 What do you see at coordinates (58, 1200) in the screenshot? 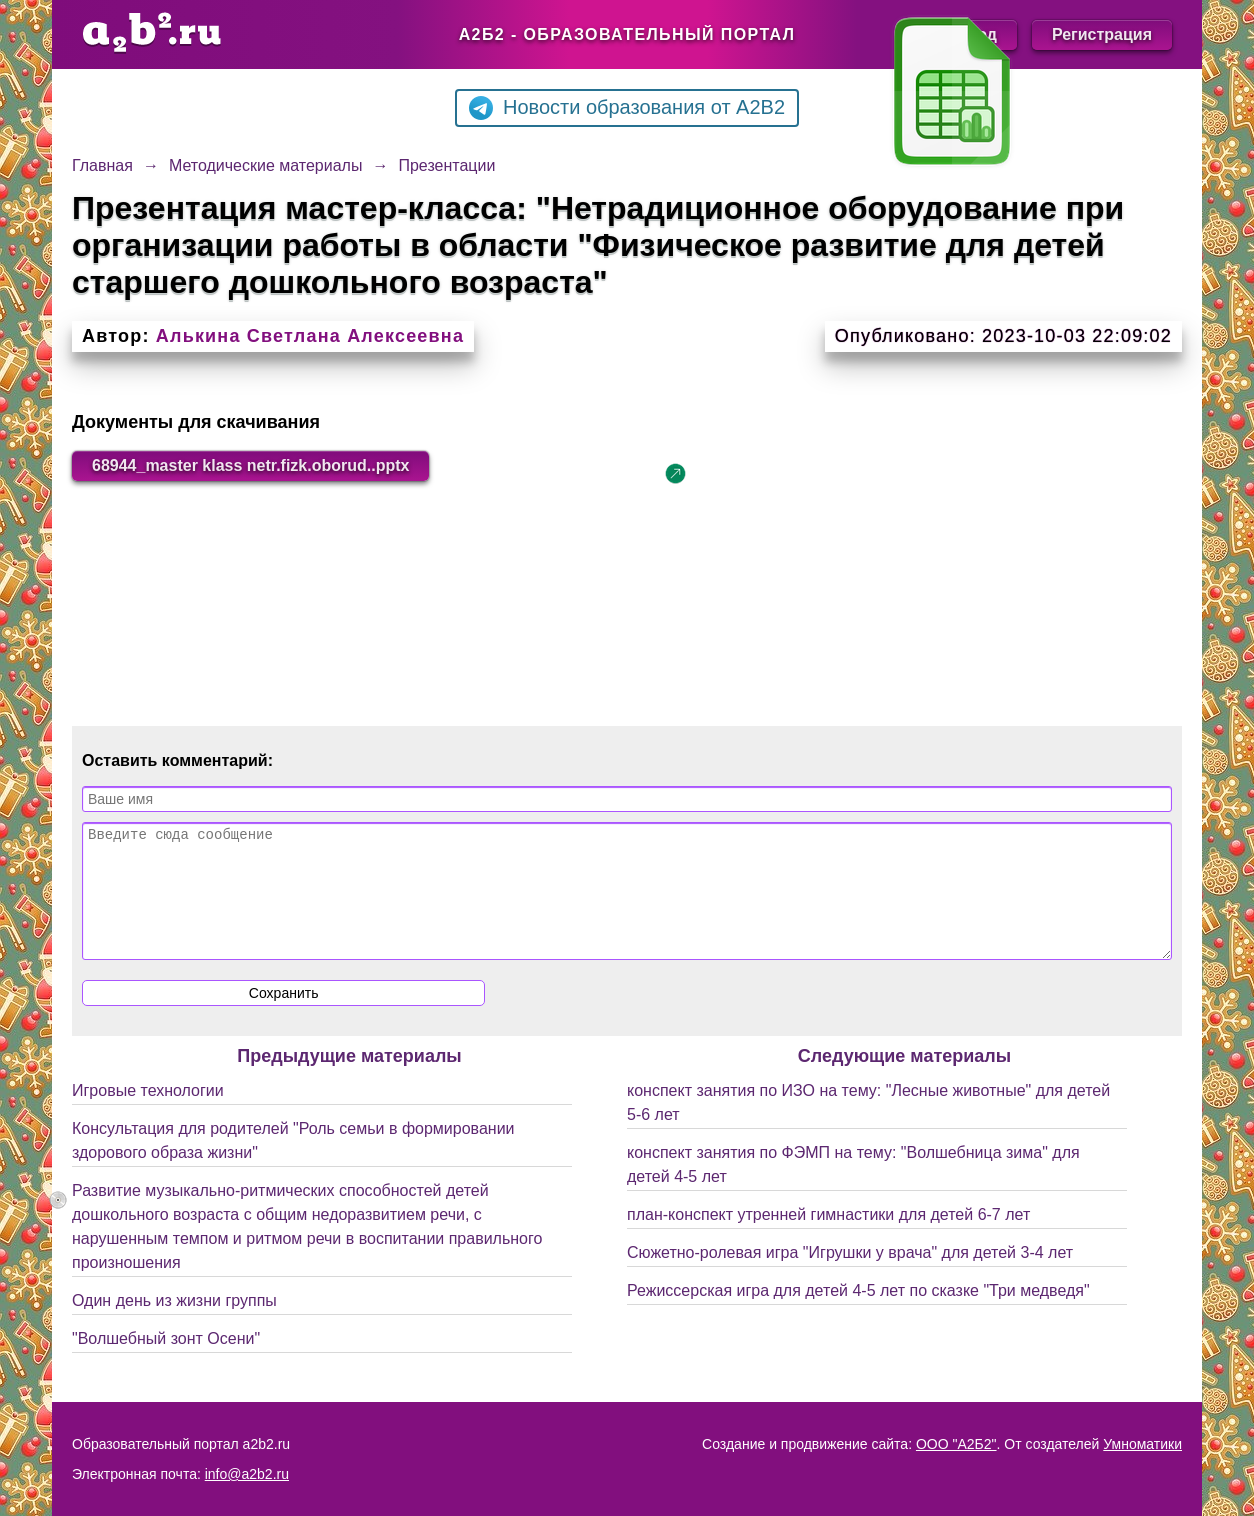
I see `audio CD or music disc detected` at bounding box center [58, 1200].